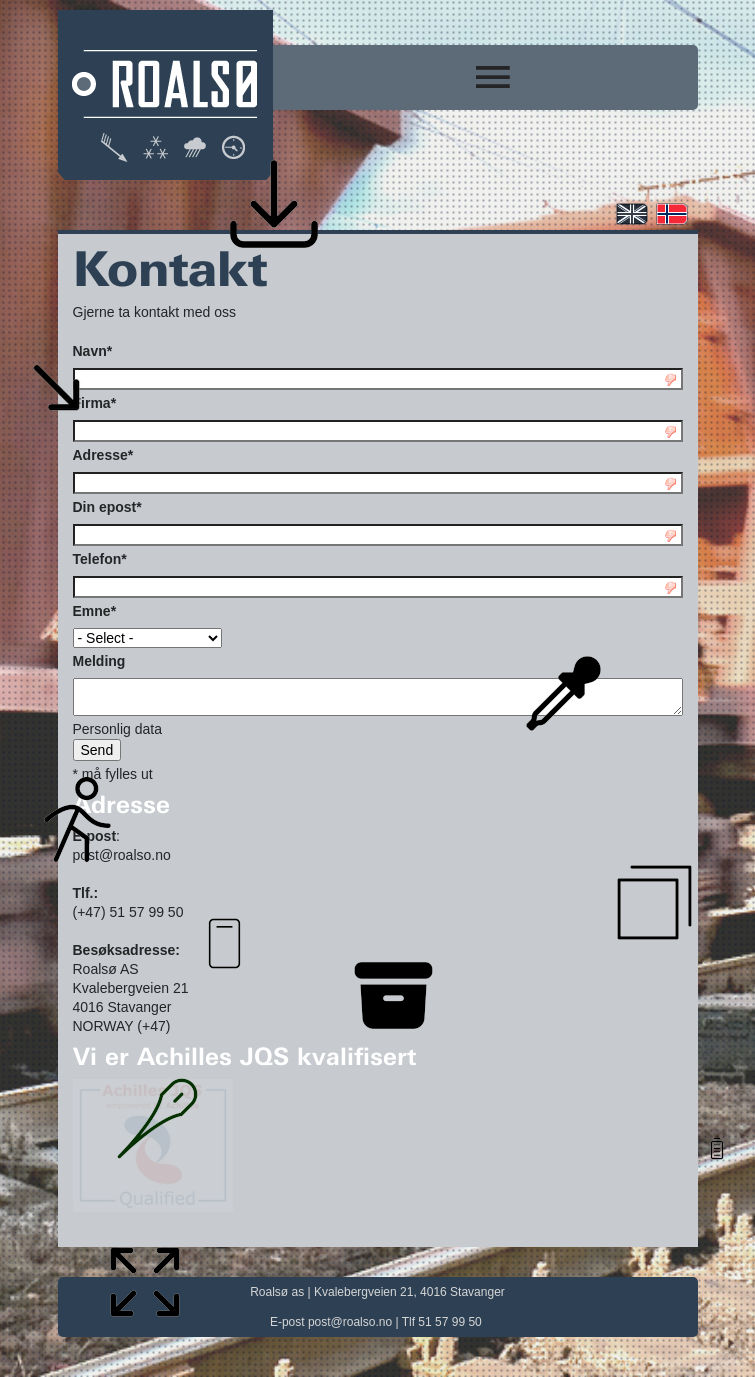  What do you see at coordinates (145, 1282) in the screenshot?
I see `expand to fullscreen mode` at bounding box center [145, 1282].